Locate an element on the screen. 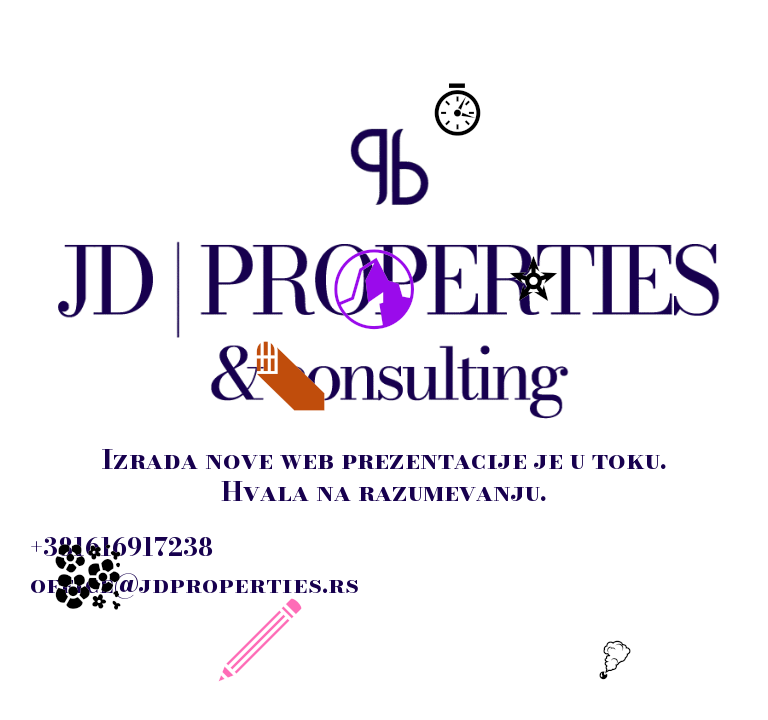  throwing star weapon in a game inventory is located at coordinates (533, 278).